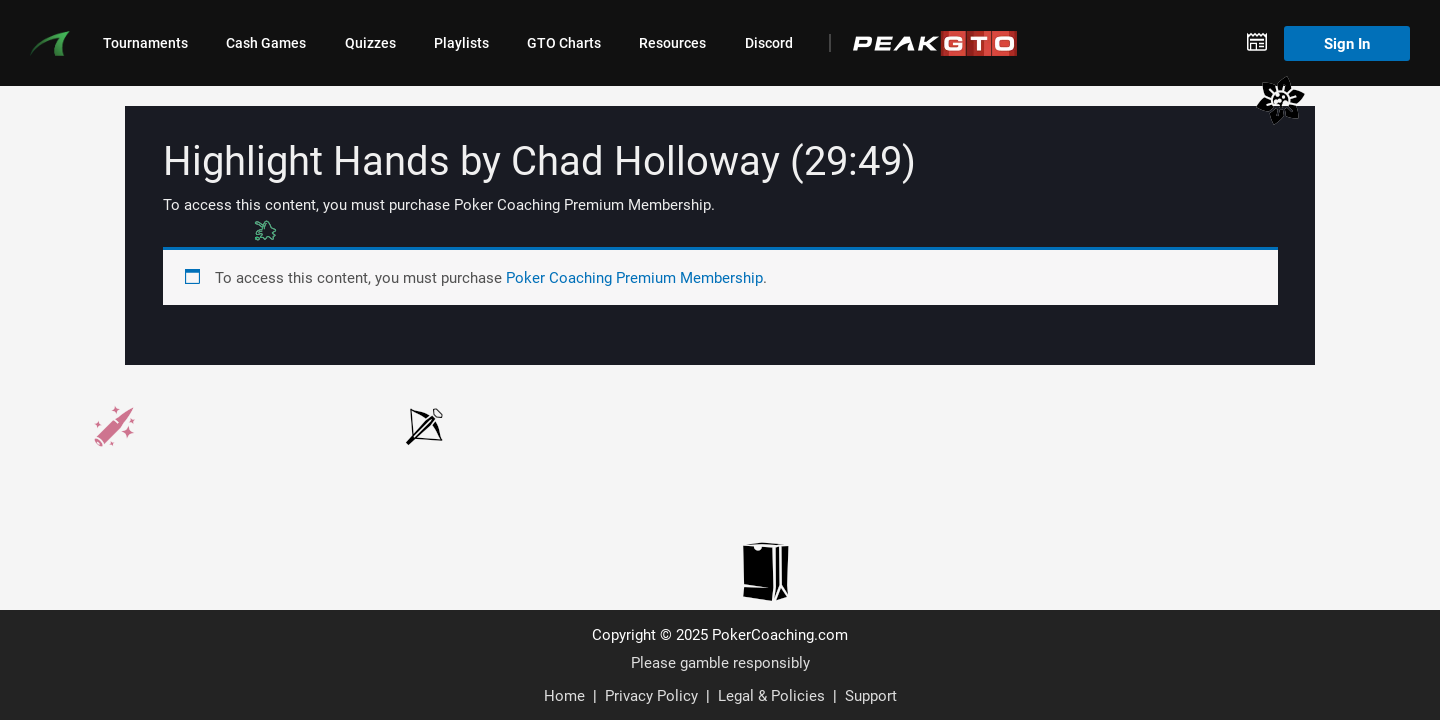 The width and height of the screenshot is (1440, 720). I want to click on view your shopping bag contents, so click(766, 570).